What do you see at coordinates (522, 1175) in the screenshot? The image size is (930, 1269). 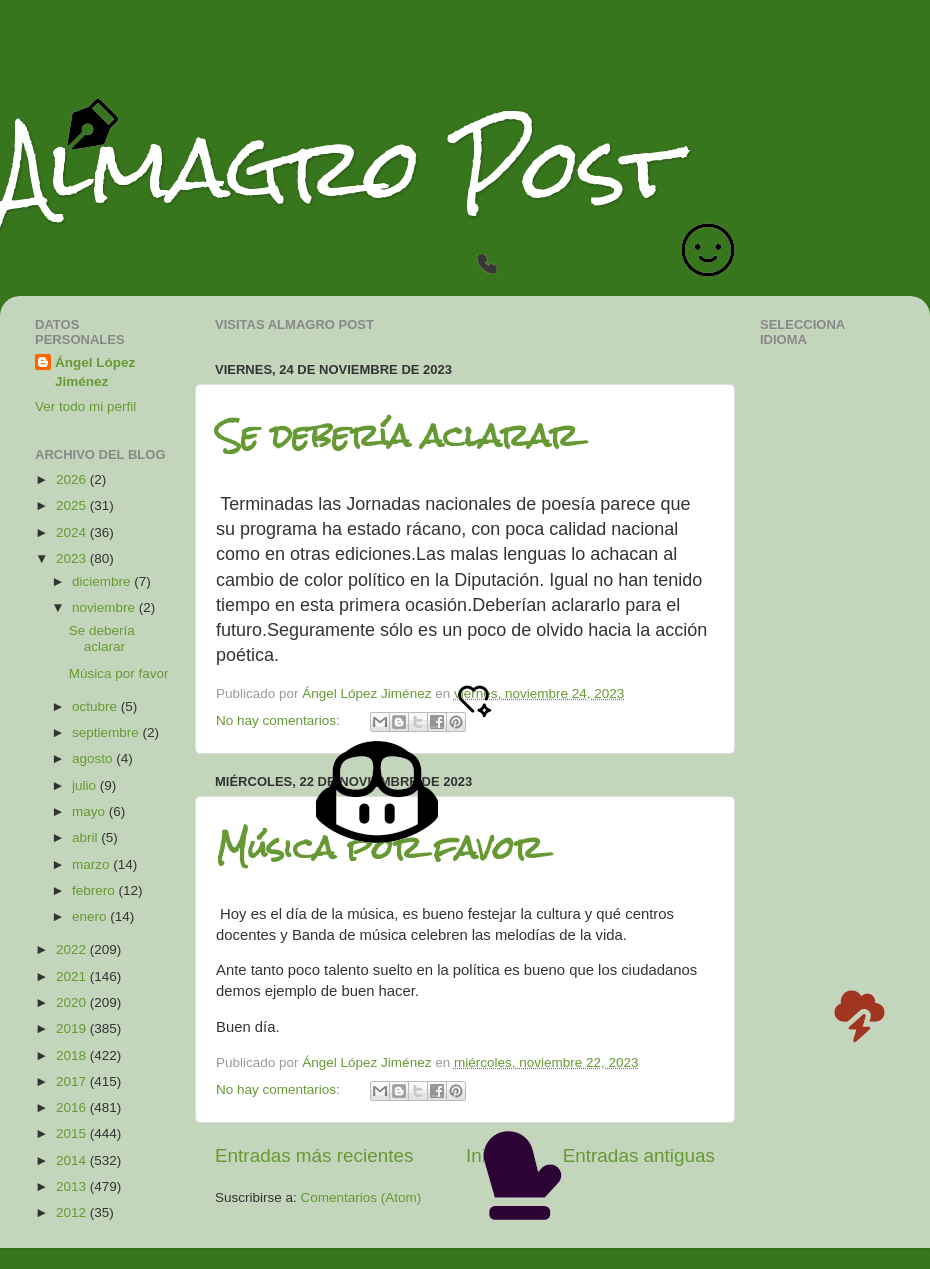 I see `indicates cold weather or winter conditions` at bounding box center [522, 1175].